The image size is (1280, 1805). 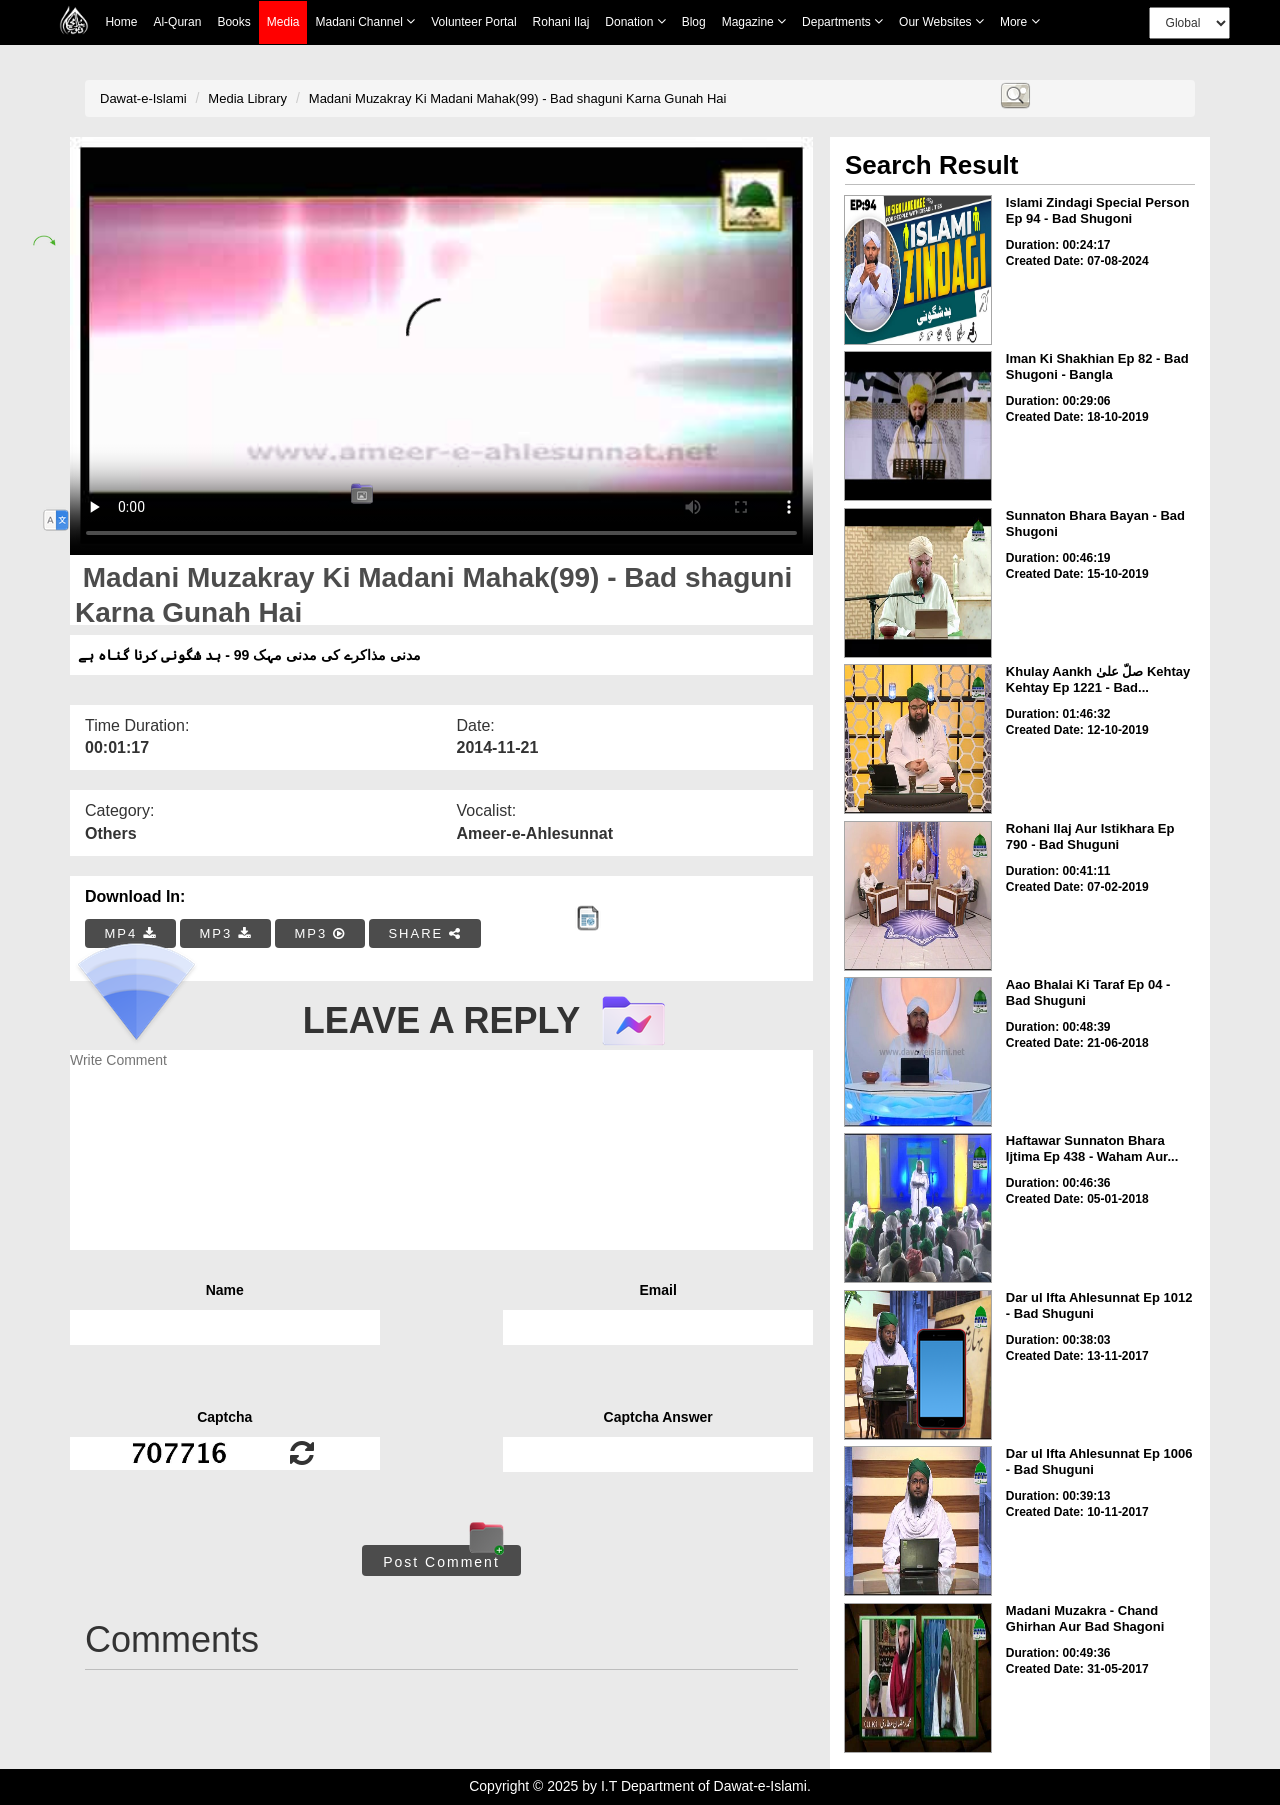 What do you see at coordinates (588, 918) in the screenshot?
I see `open a web document file` at bounding box center [588, 918].